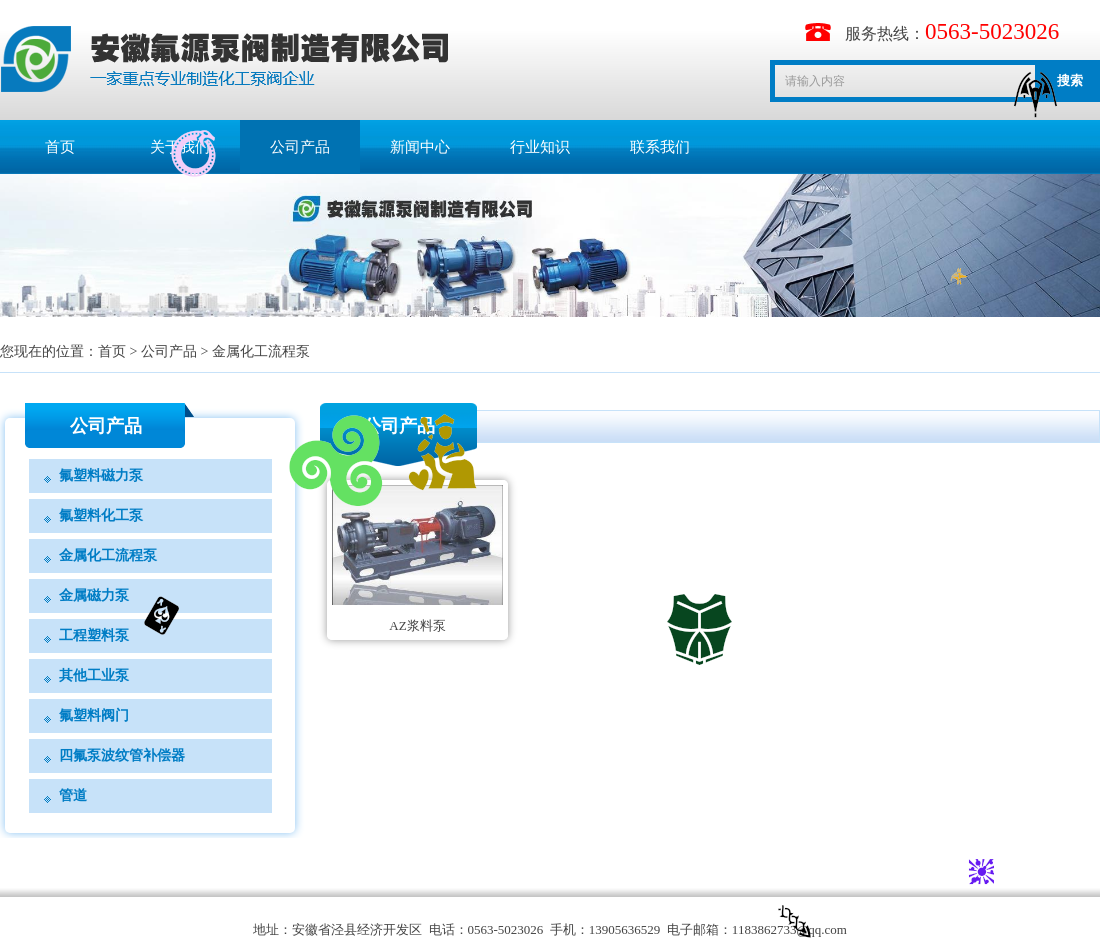 Image resolution: width=1100 pixels, height=946 pixels. Describe the element at coordinates (794, 921) in the screenshot. I see `select a thorn or vine-based attack ability` at that location.